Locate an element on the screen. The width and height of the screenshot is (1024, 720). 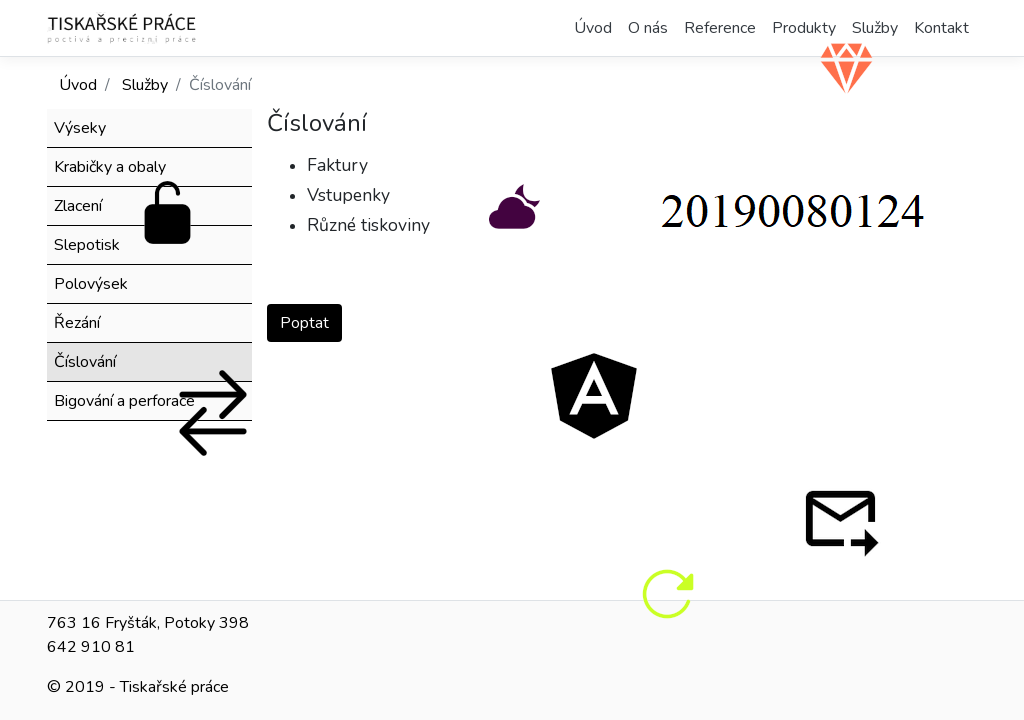
indicates cloudy night weather conditions is located at coordinates (514, 206).